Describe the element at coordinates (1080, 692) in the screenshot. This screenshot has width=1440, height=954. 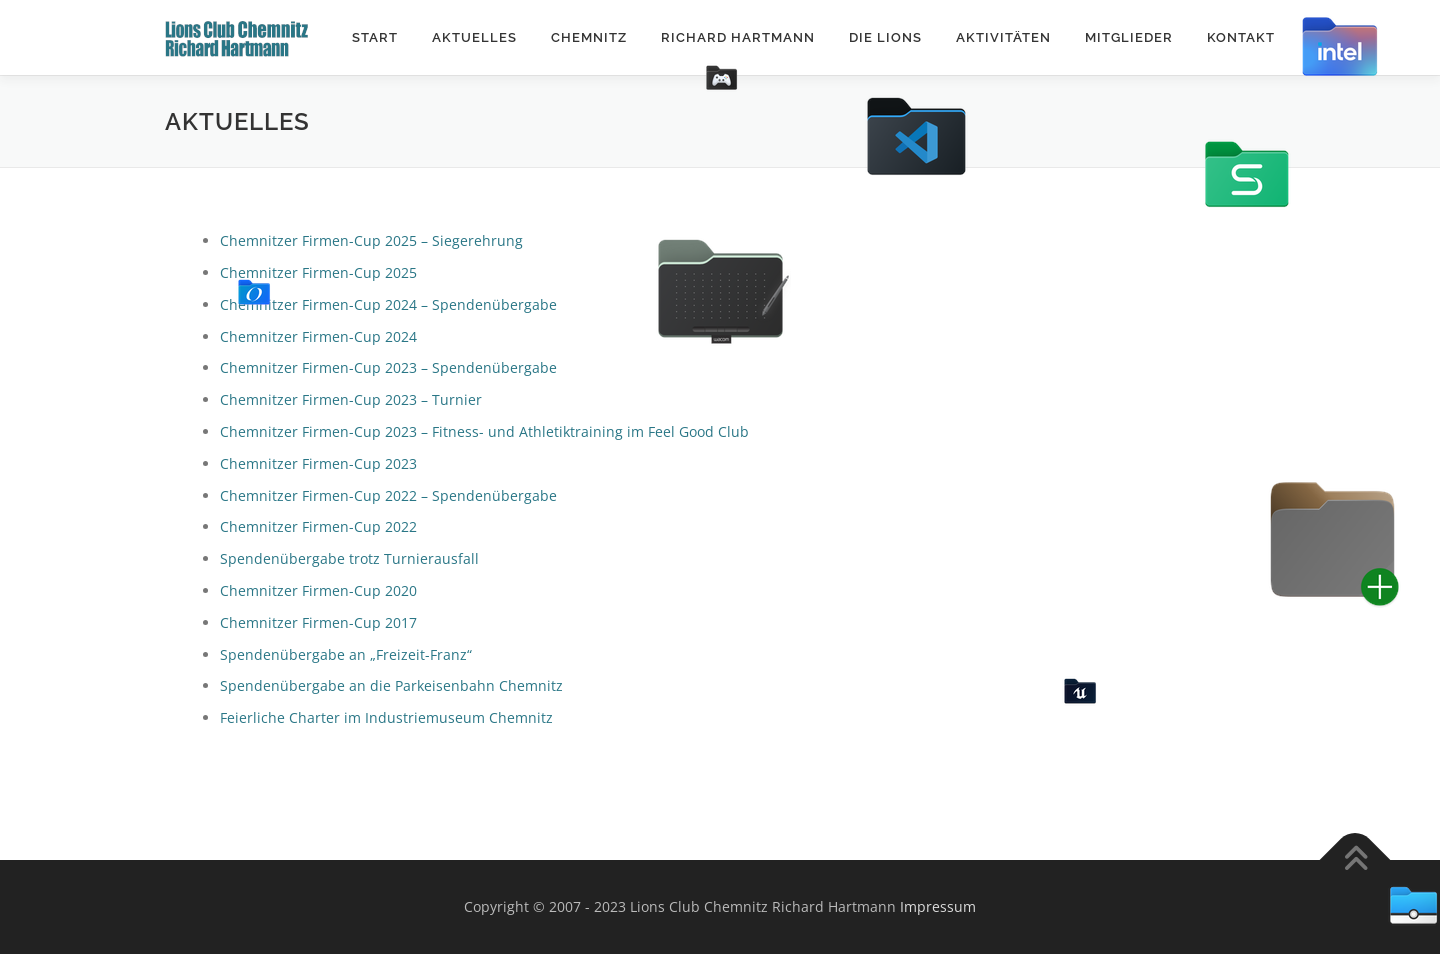
I see `folder containing Unreal Engine project files` at that location.